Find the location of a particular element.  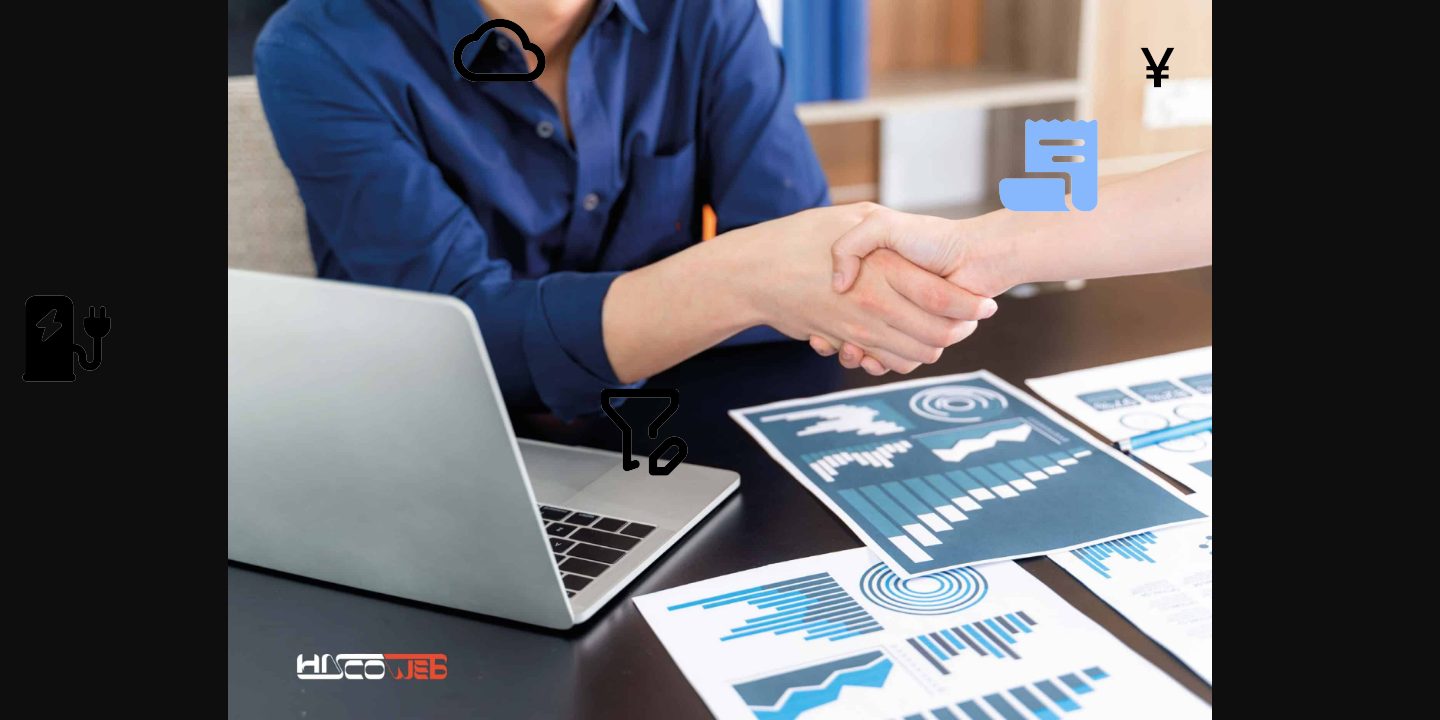

view purchase receipt or transaction history is located at coordinates (1048, 165).